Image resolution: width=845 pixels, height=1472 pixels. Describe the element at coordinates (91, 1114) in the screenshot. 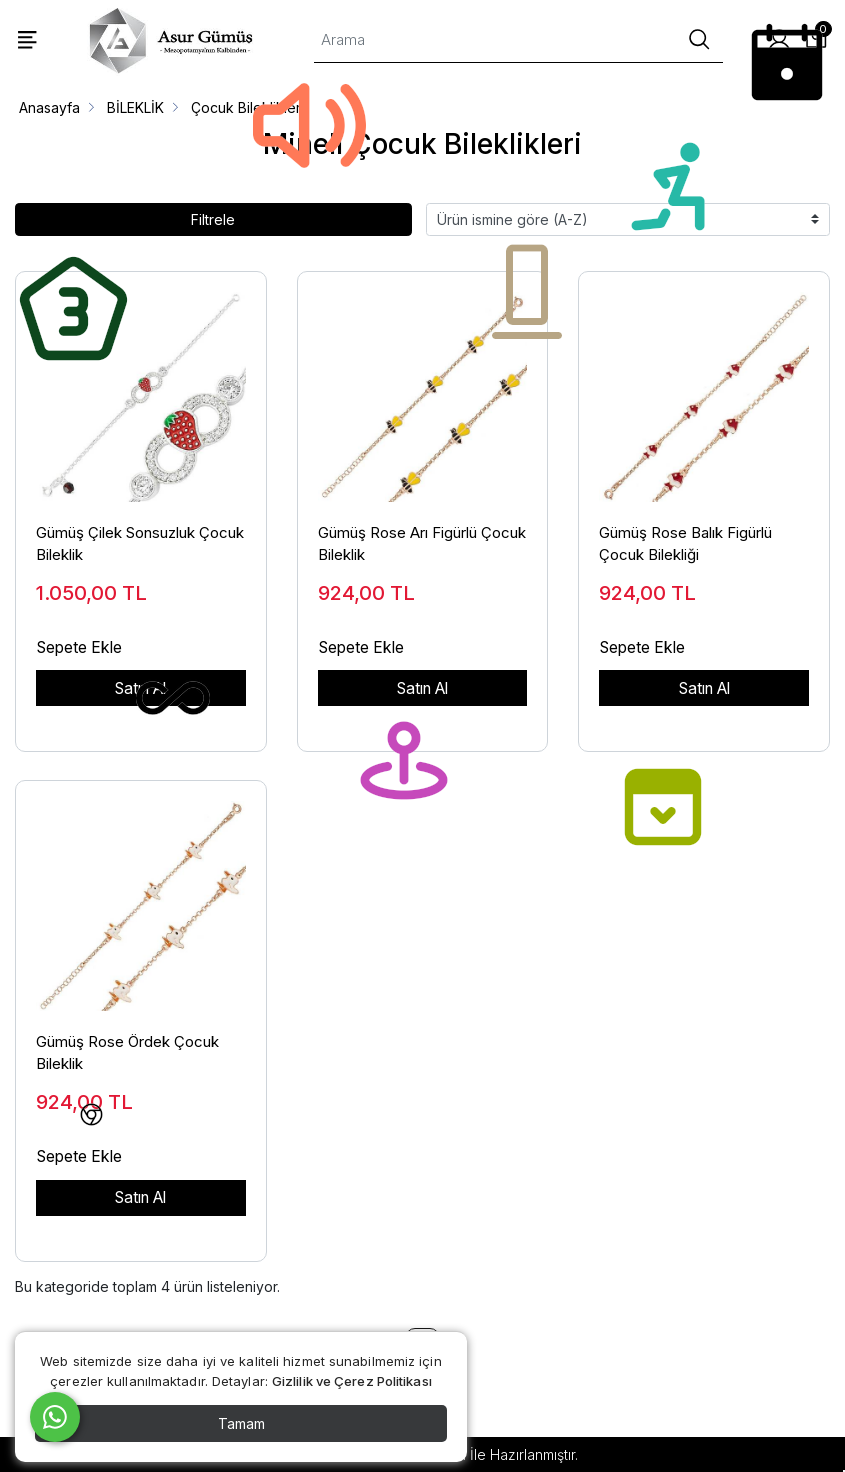

I see `open Google Chrome browser` at that location.